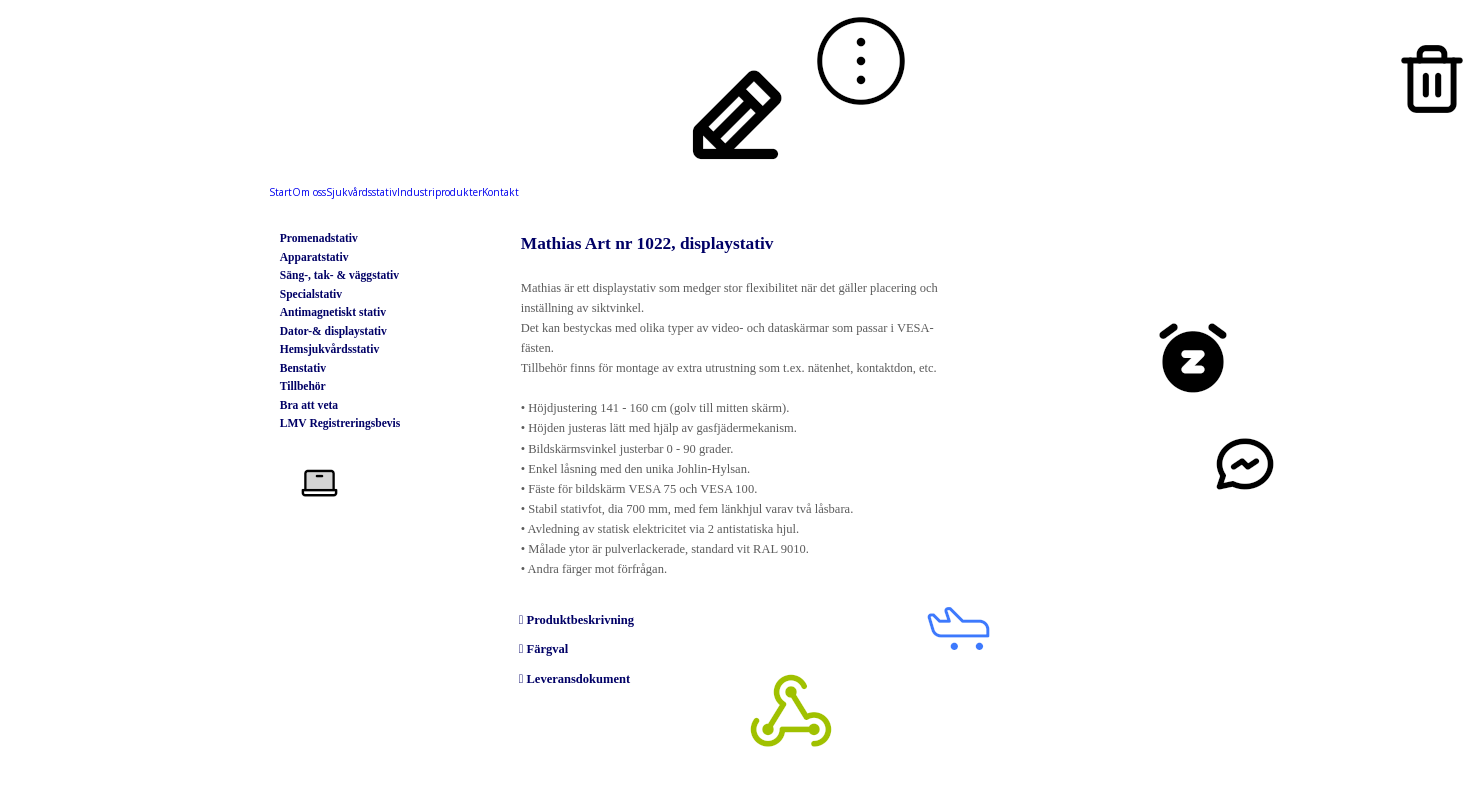 This screenshot has width=1481, height=798. What do you see at coordinates (1432, 79) in the screenshot?
I see `delete selected item` at bounding box center [1432, 79].